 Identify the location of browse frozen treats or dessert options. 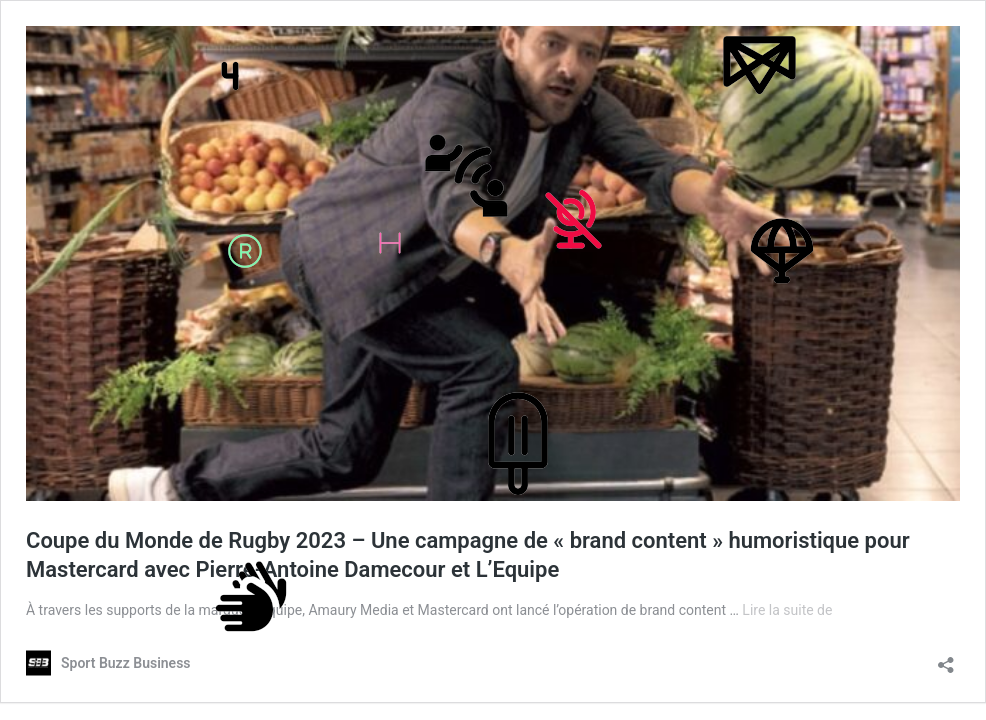
(518, 442).